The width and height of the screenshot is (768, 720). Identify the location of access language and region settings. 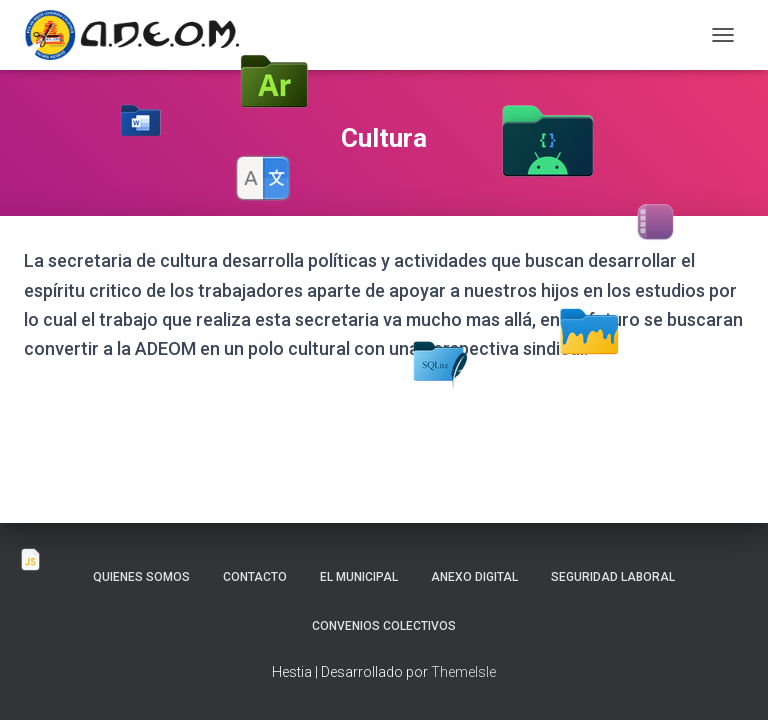
(263, 178).